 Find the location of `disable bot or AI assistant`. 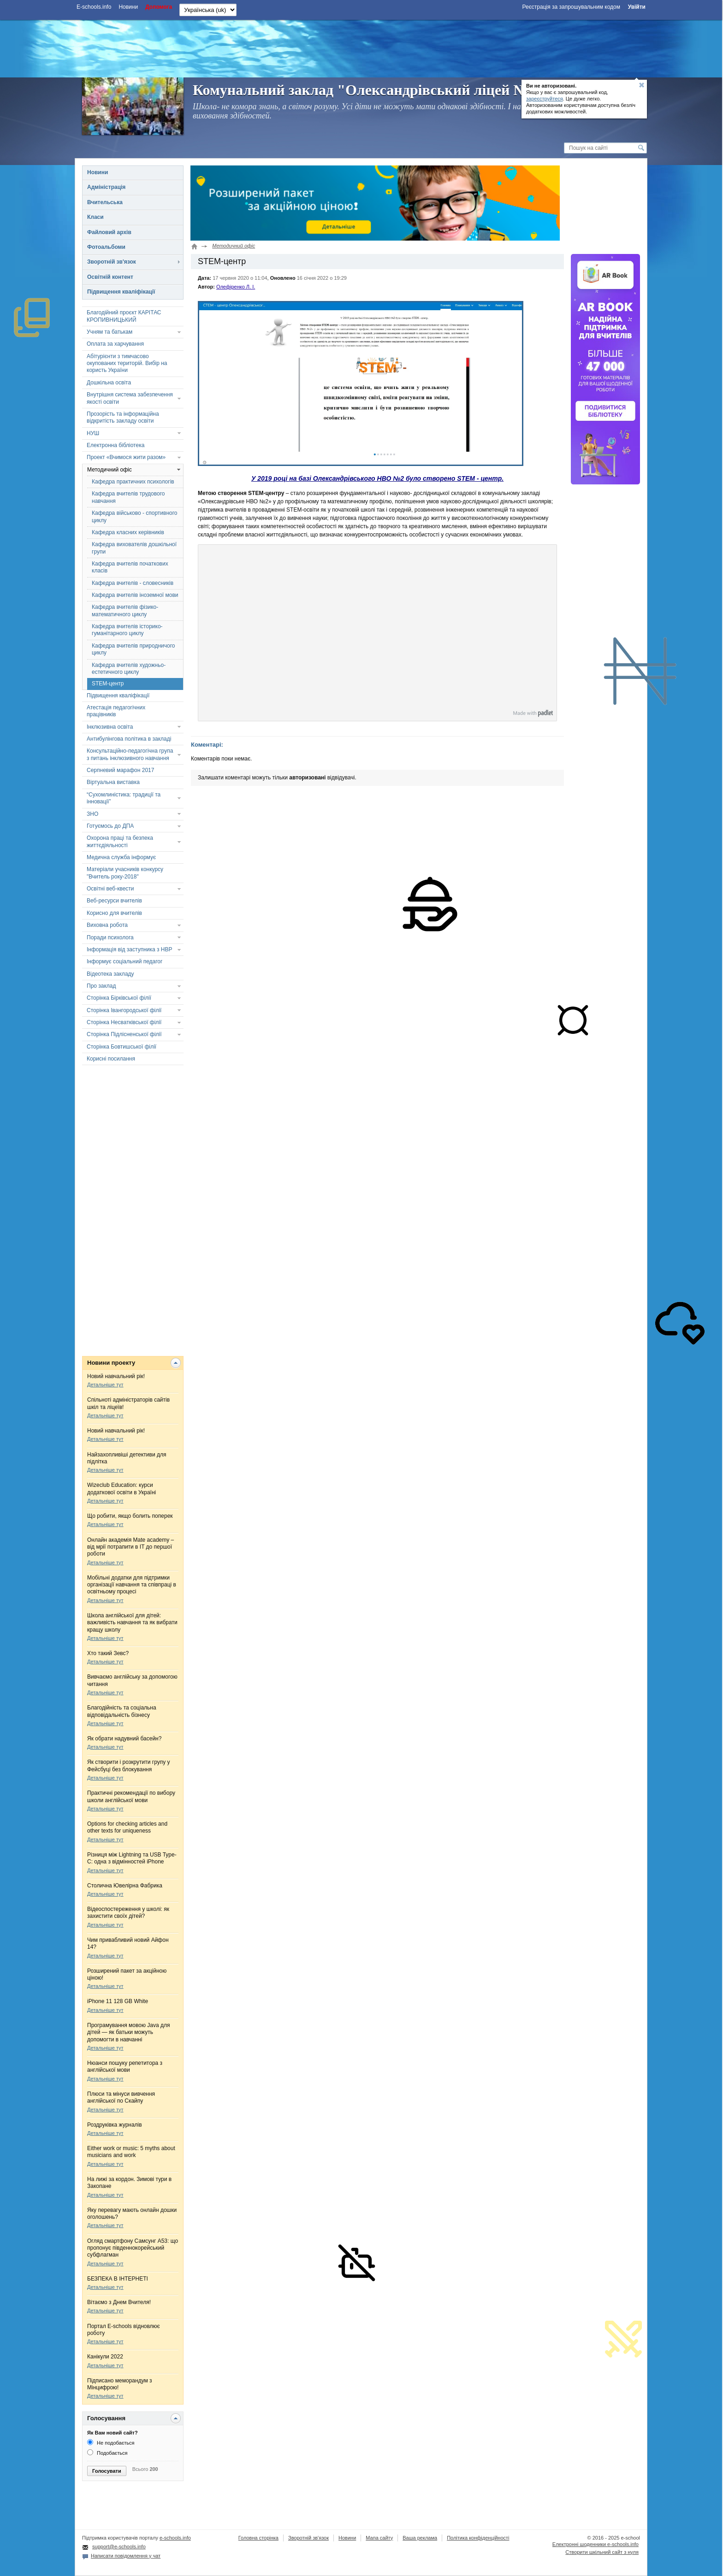

disable bot or AI assistant is located at coordinates (356, 2263).